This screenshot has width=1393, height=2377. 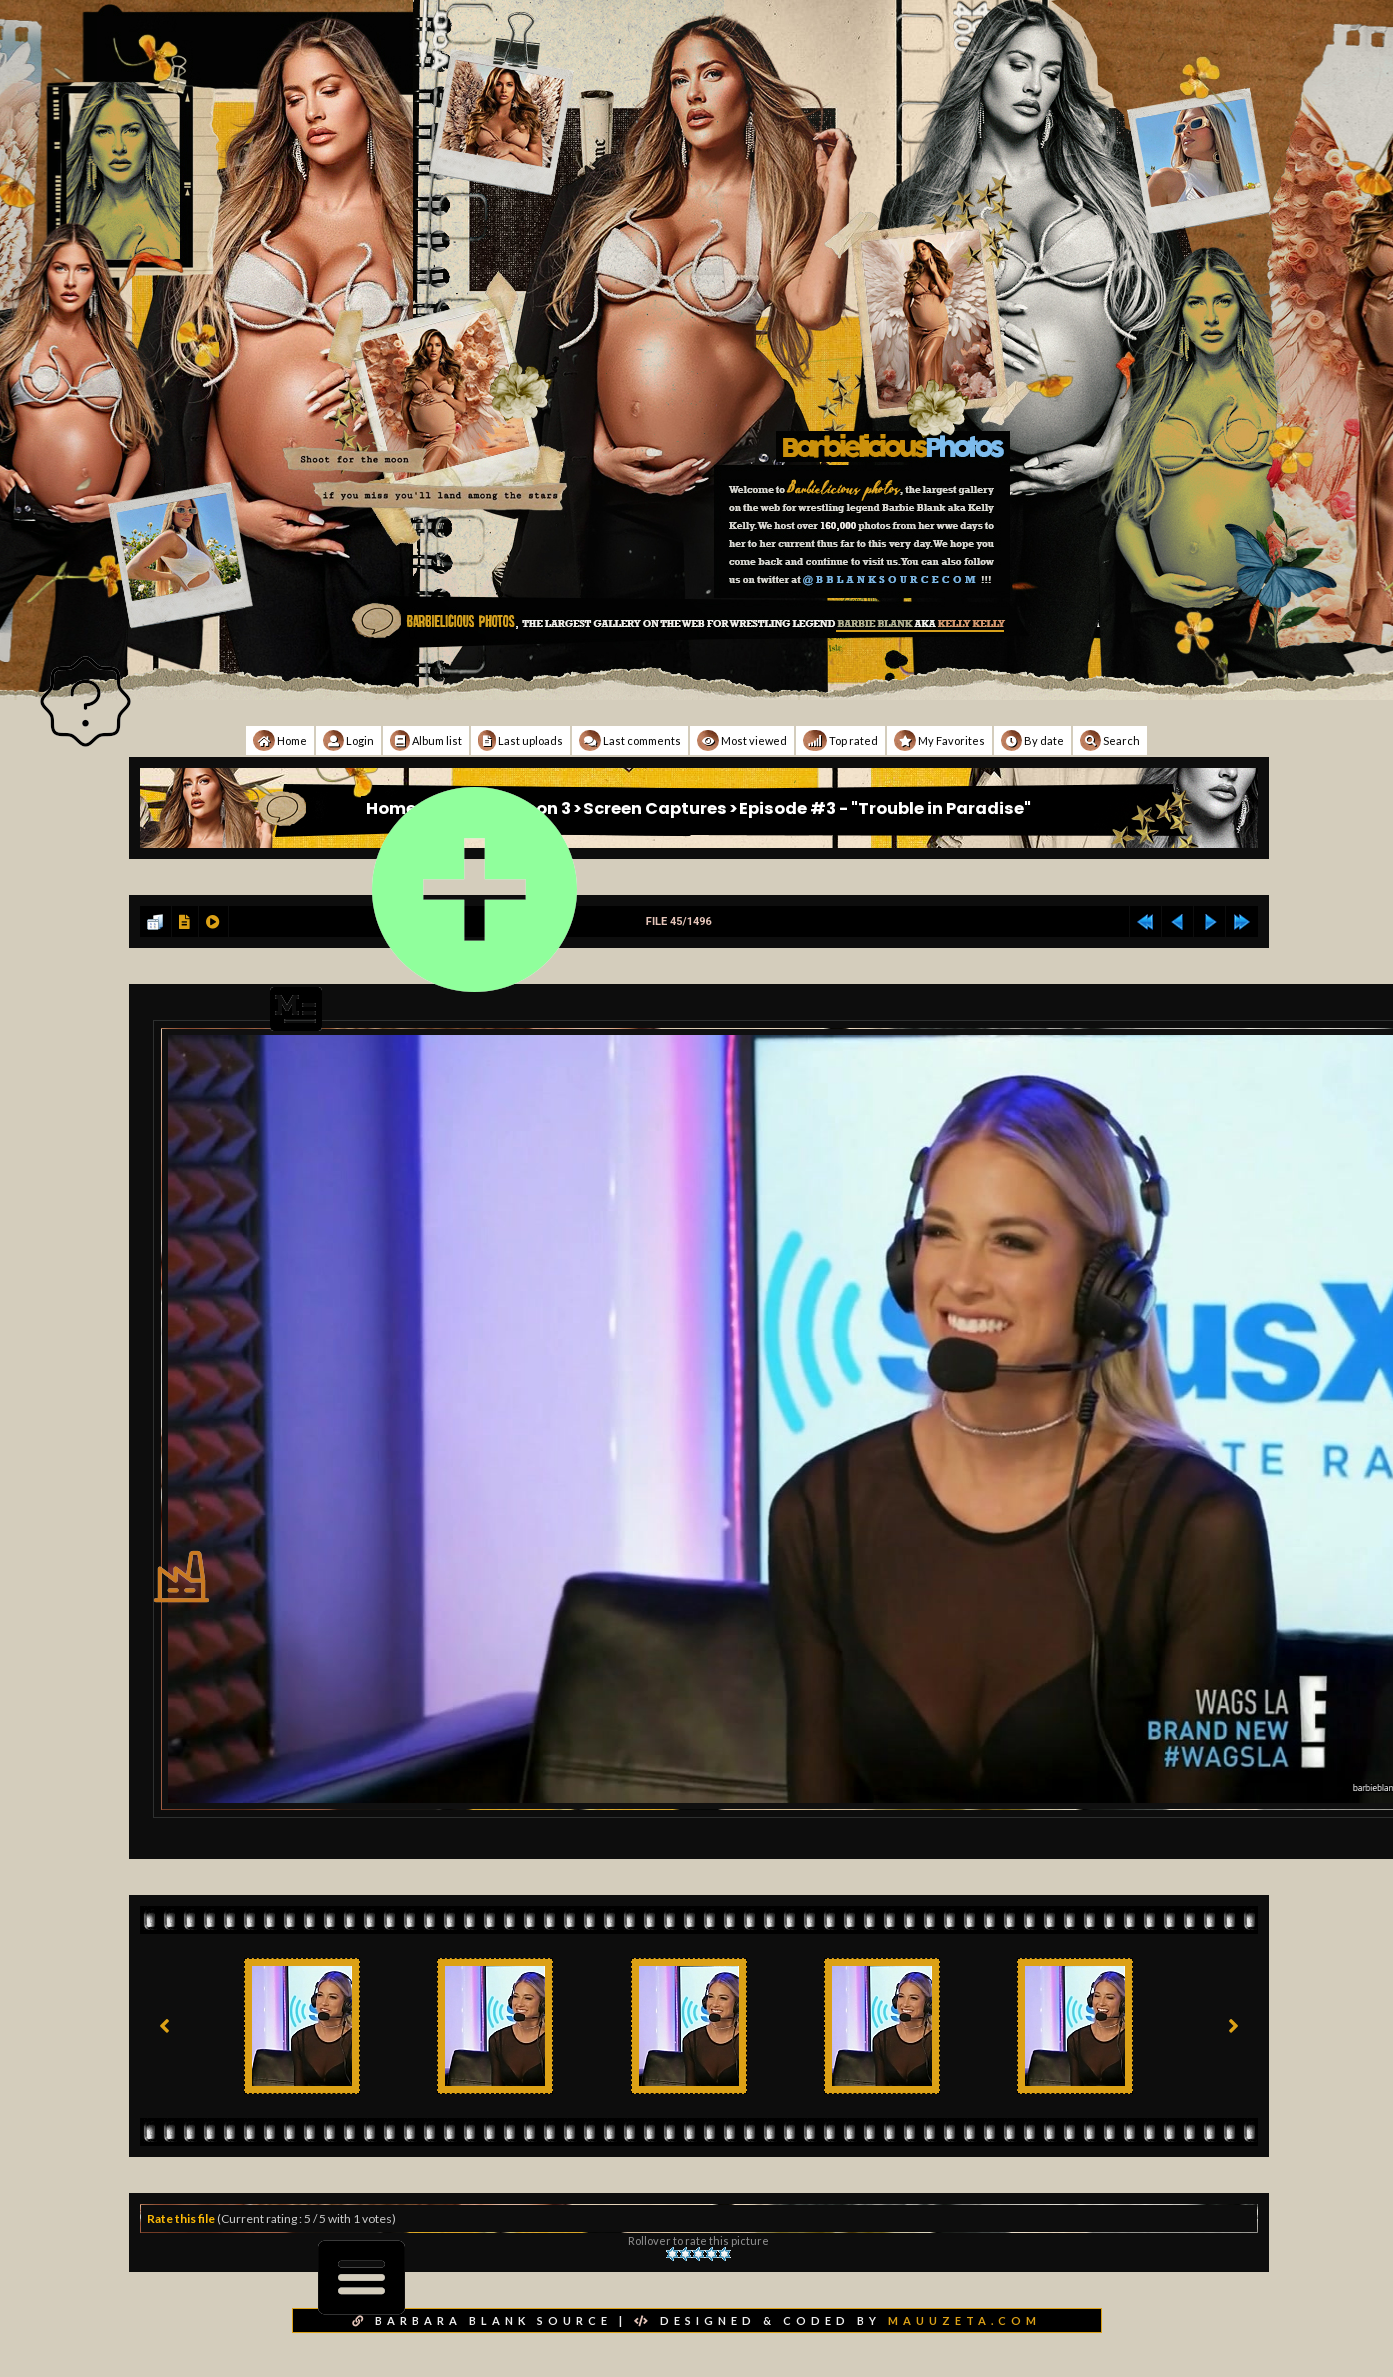 What do you see at coordinates (181, 1578) in the screenshot?
I see `view manufacturing or production facilities` at bounding box center [181, 1578].